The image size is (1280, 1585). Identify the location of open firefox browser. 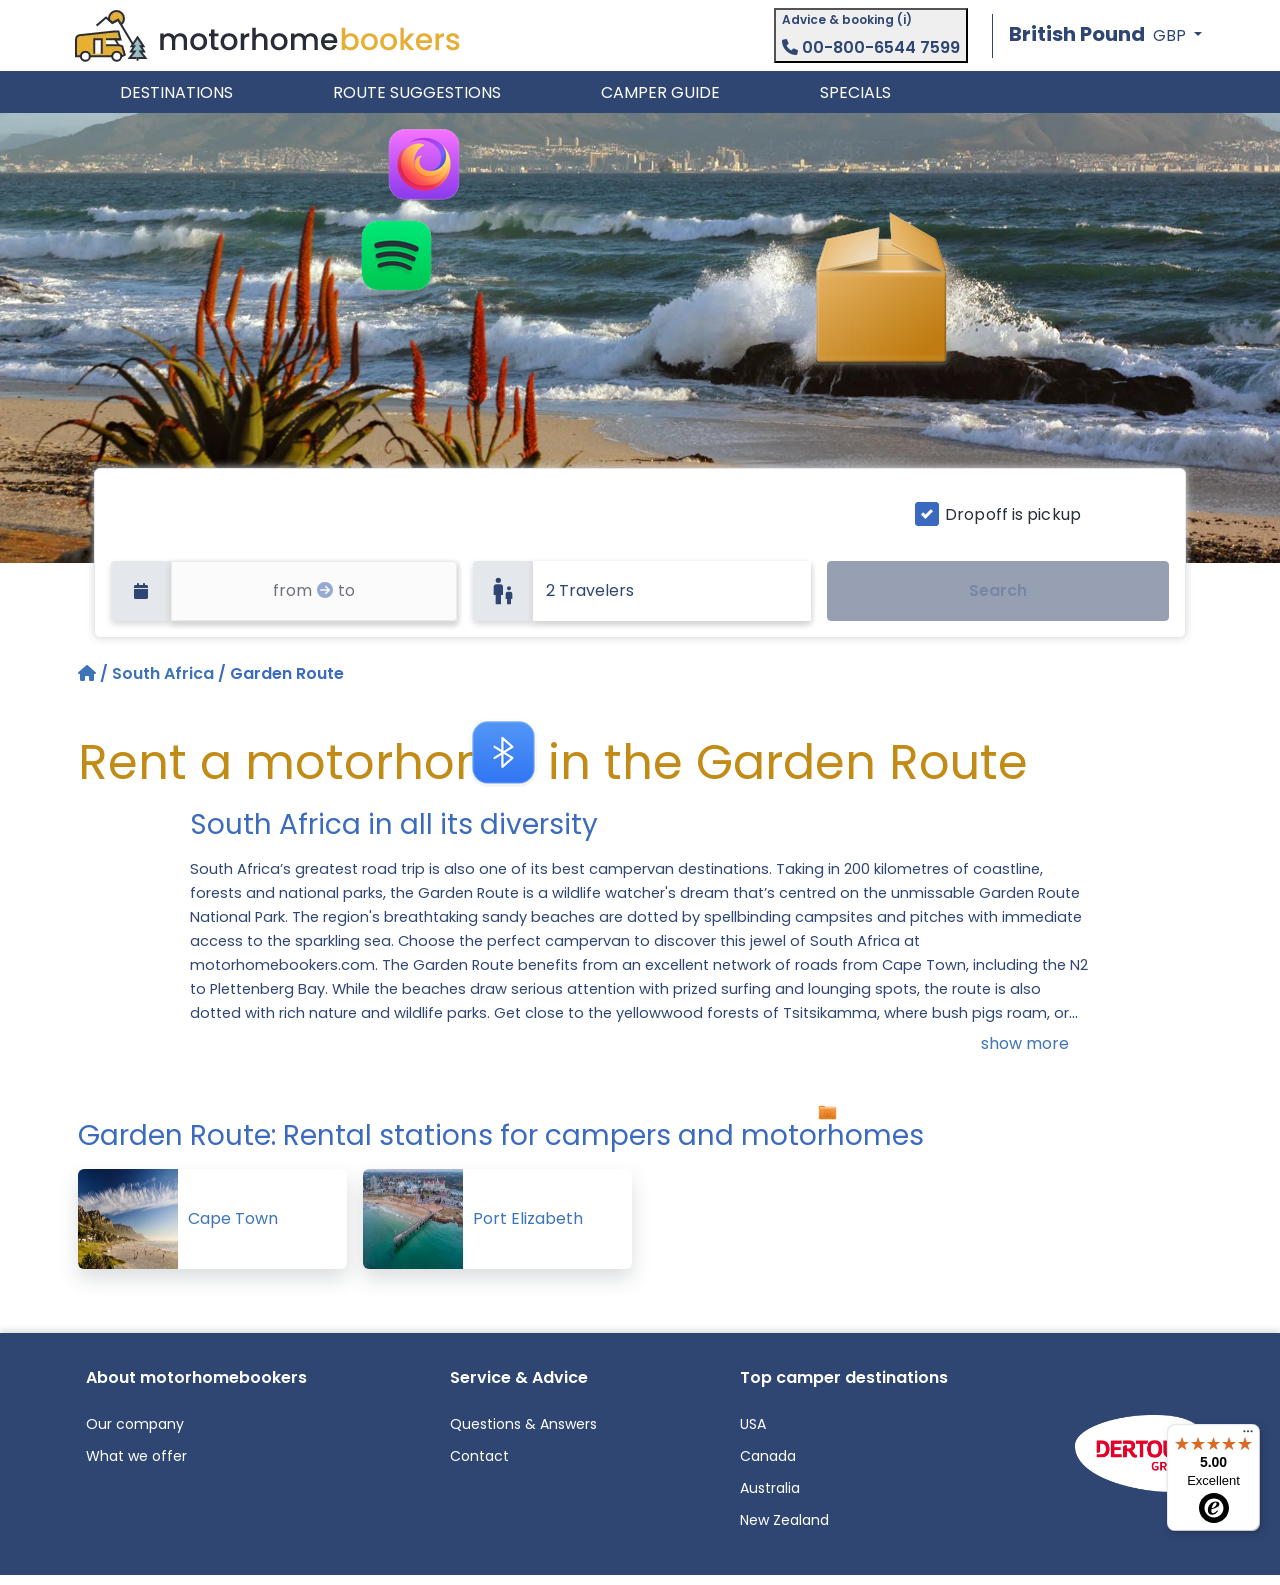
(424, 163).